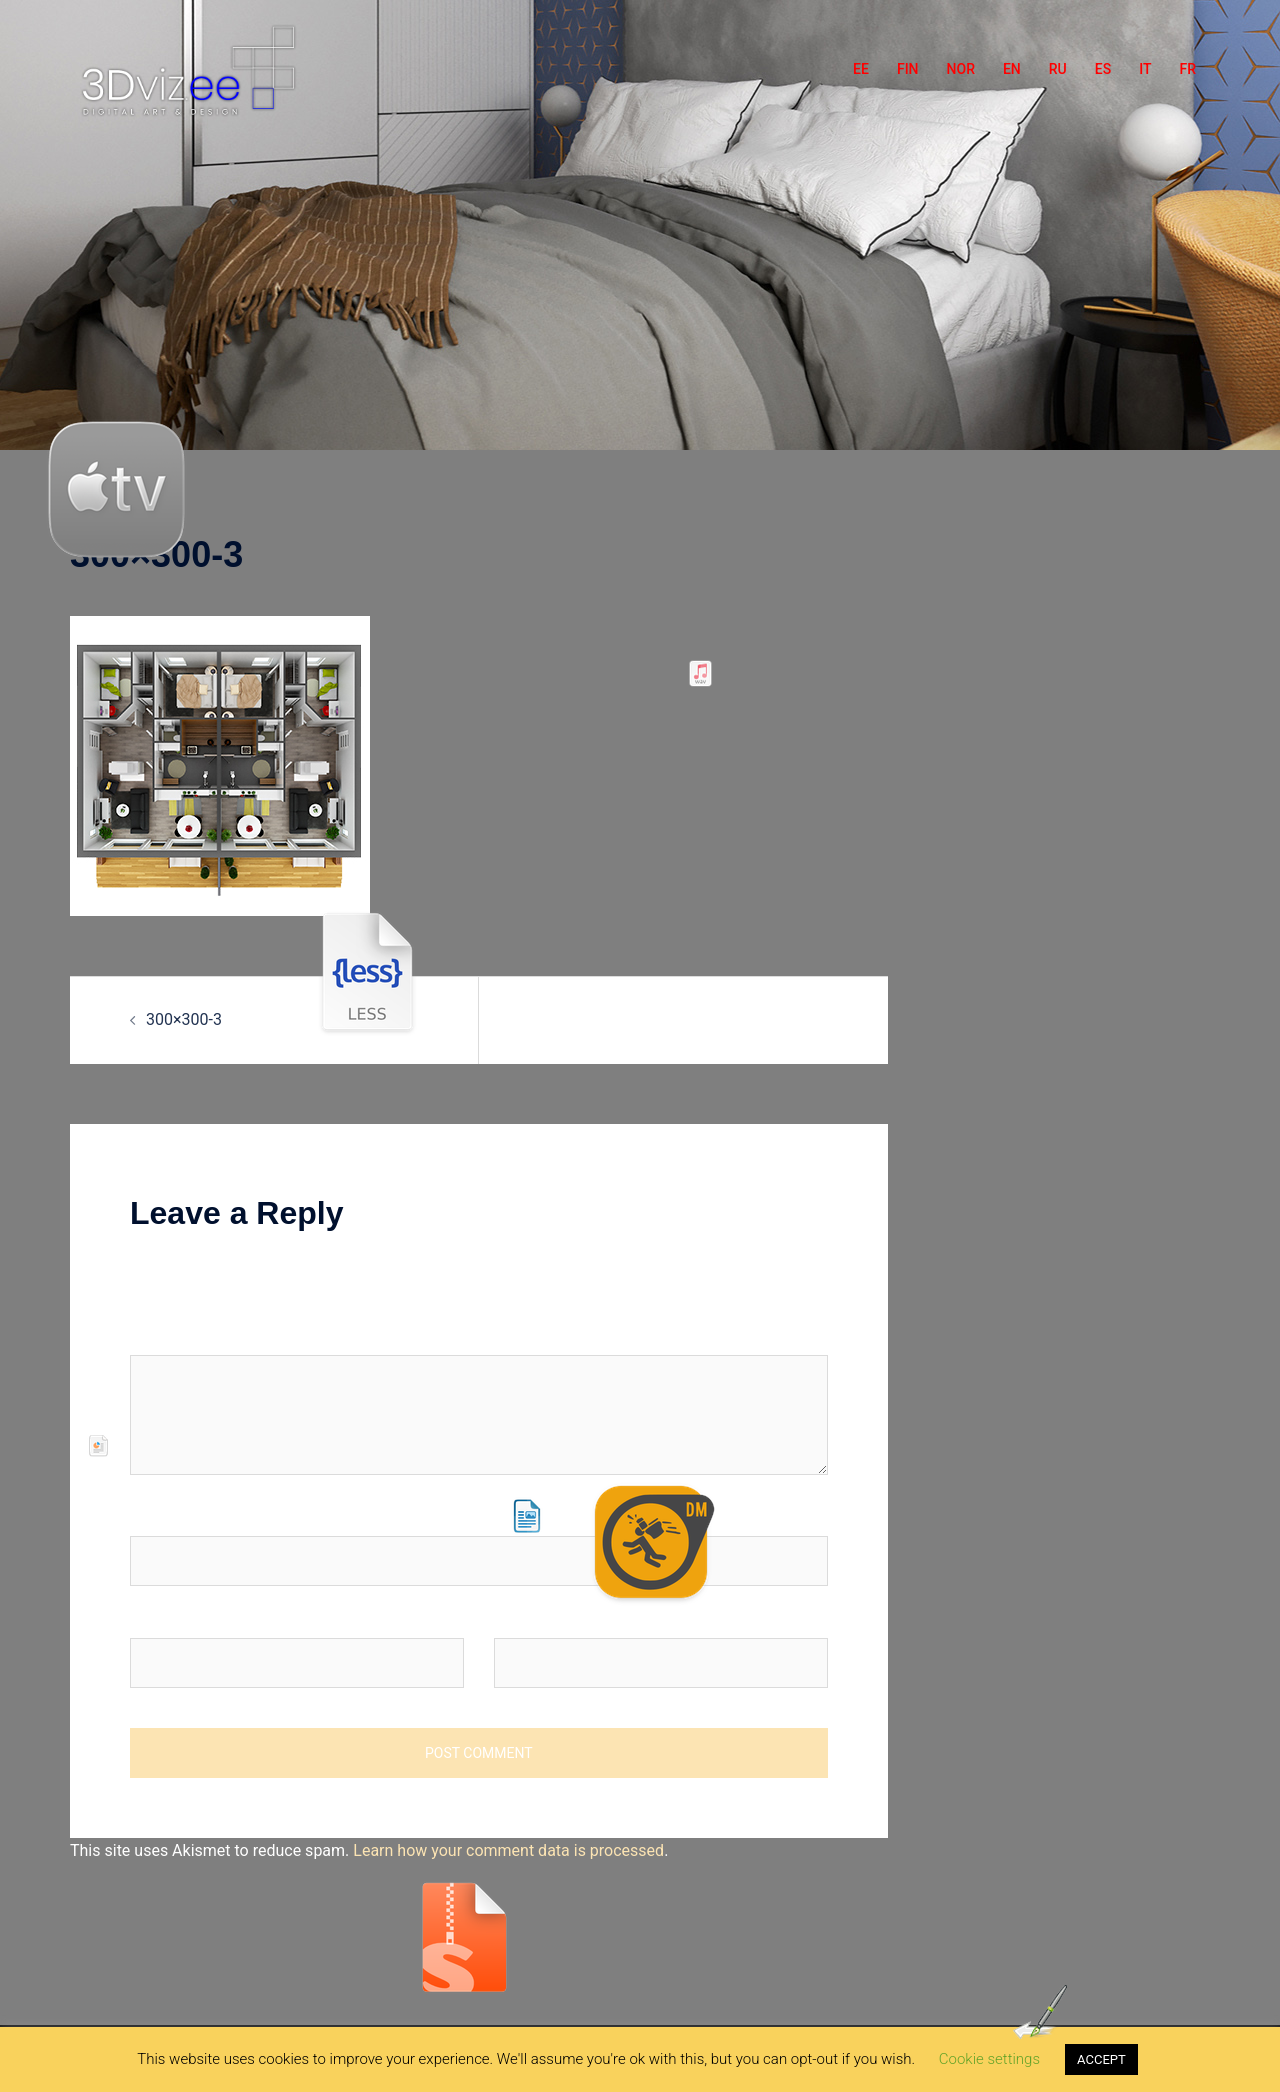  I want to click on launch half-life 2: deathmatch, so click(651, 1542).